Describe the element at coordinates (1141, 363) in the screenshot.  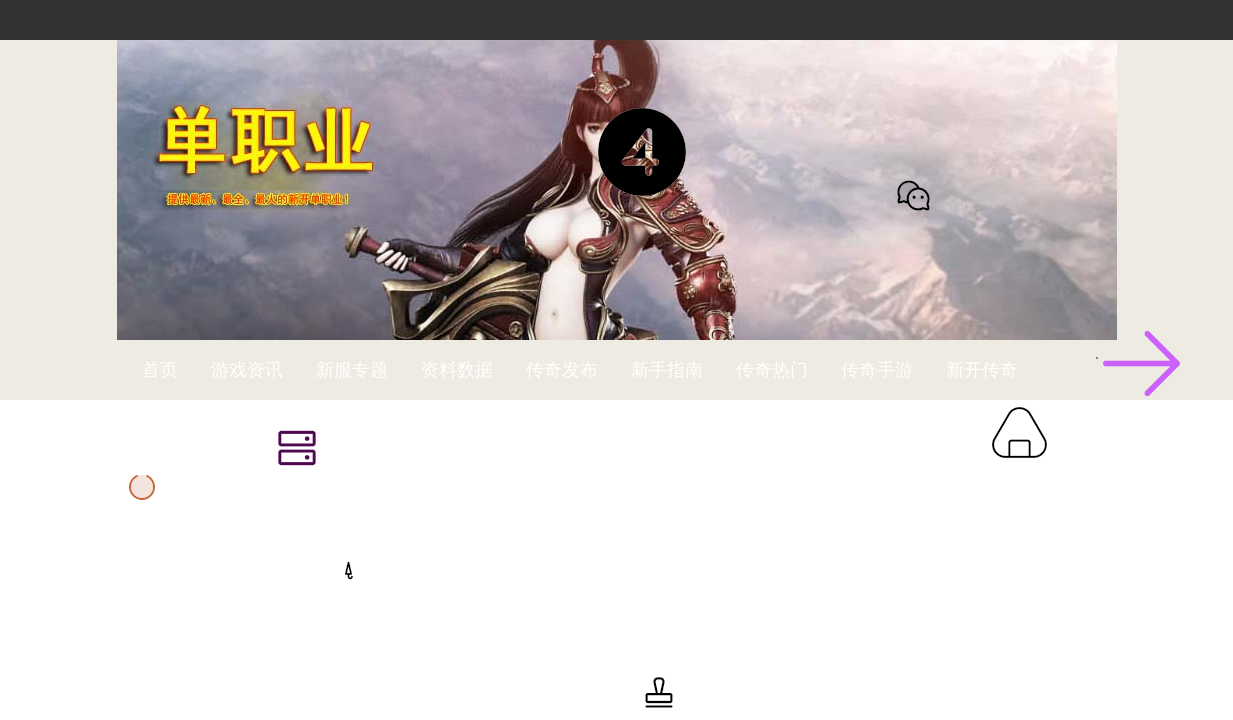
I see `navigate to the next item or page` at that location.